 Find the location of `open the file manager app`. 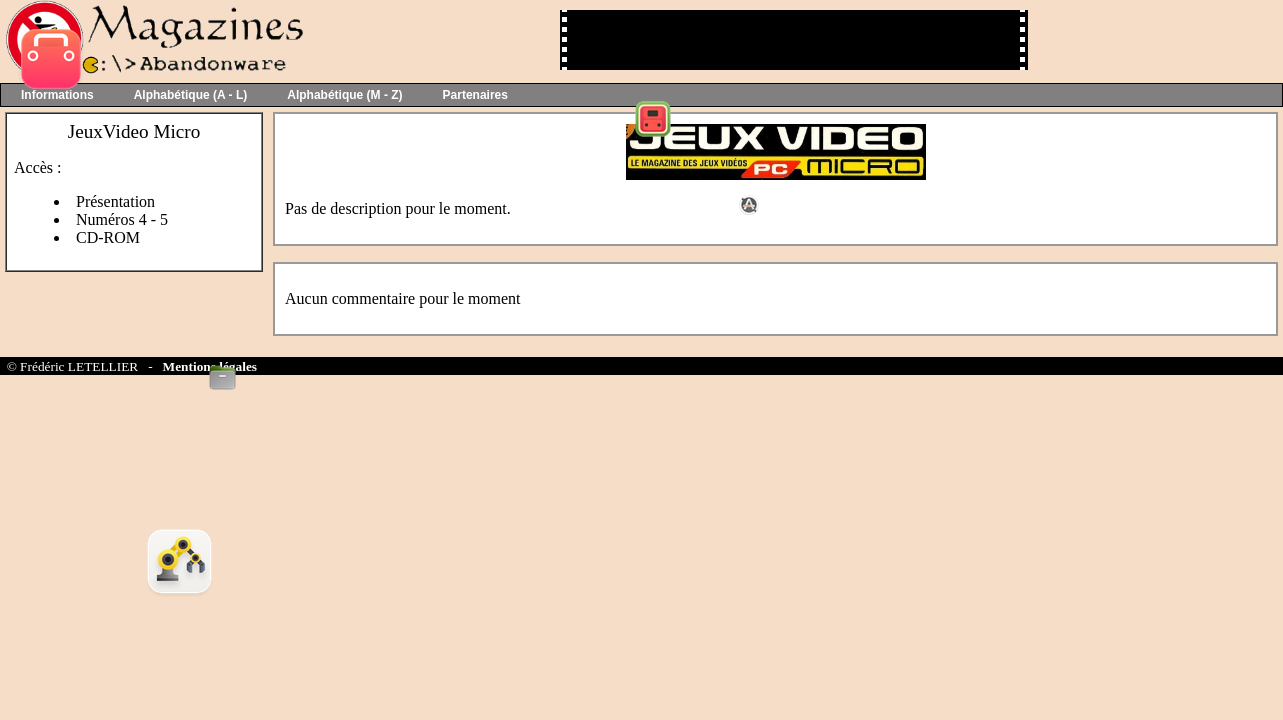

open the file manager app is located at coordinates (222, 377).